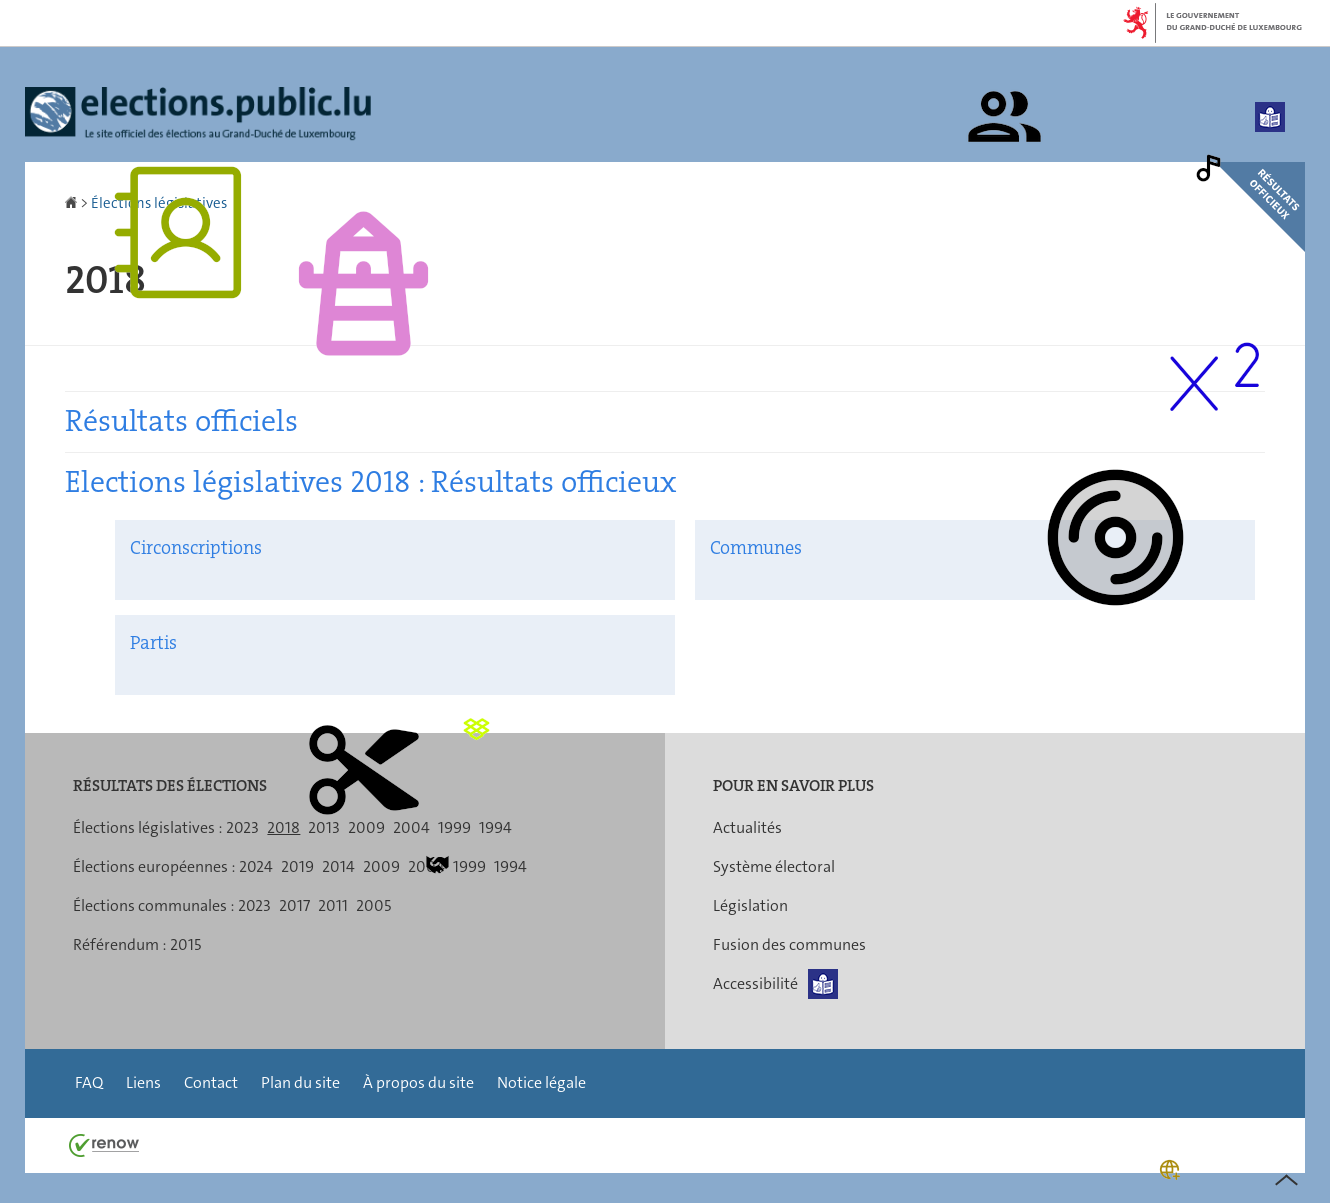  Describe the element at coordinates (362, 770) in the screenshot. I see `cut selected content` at that location.